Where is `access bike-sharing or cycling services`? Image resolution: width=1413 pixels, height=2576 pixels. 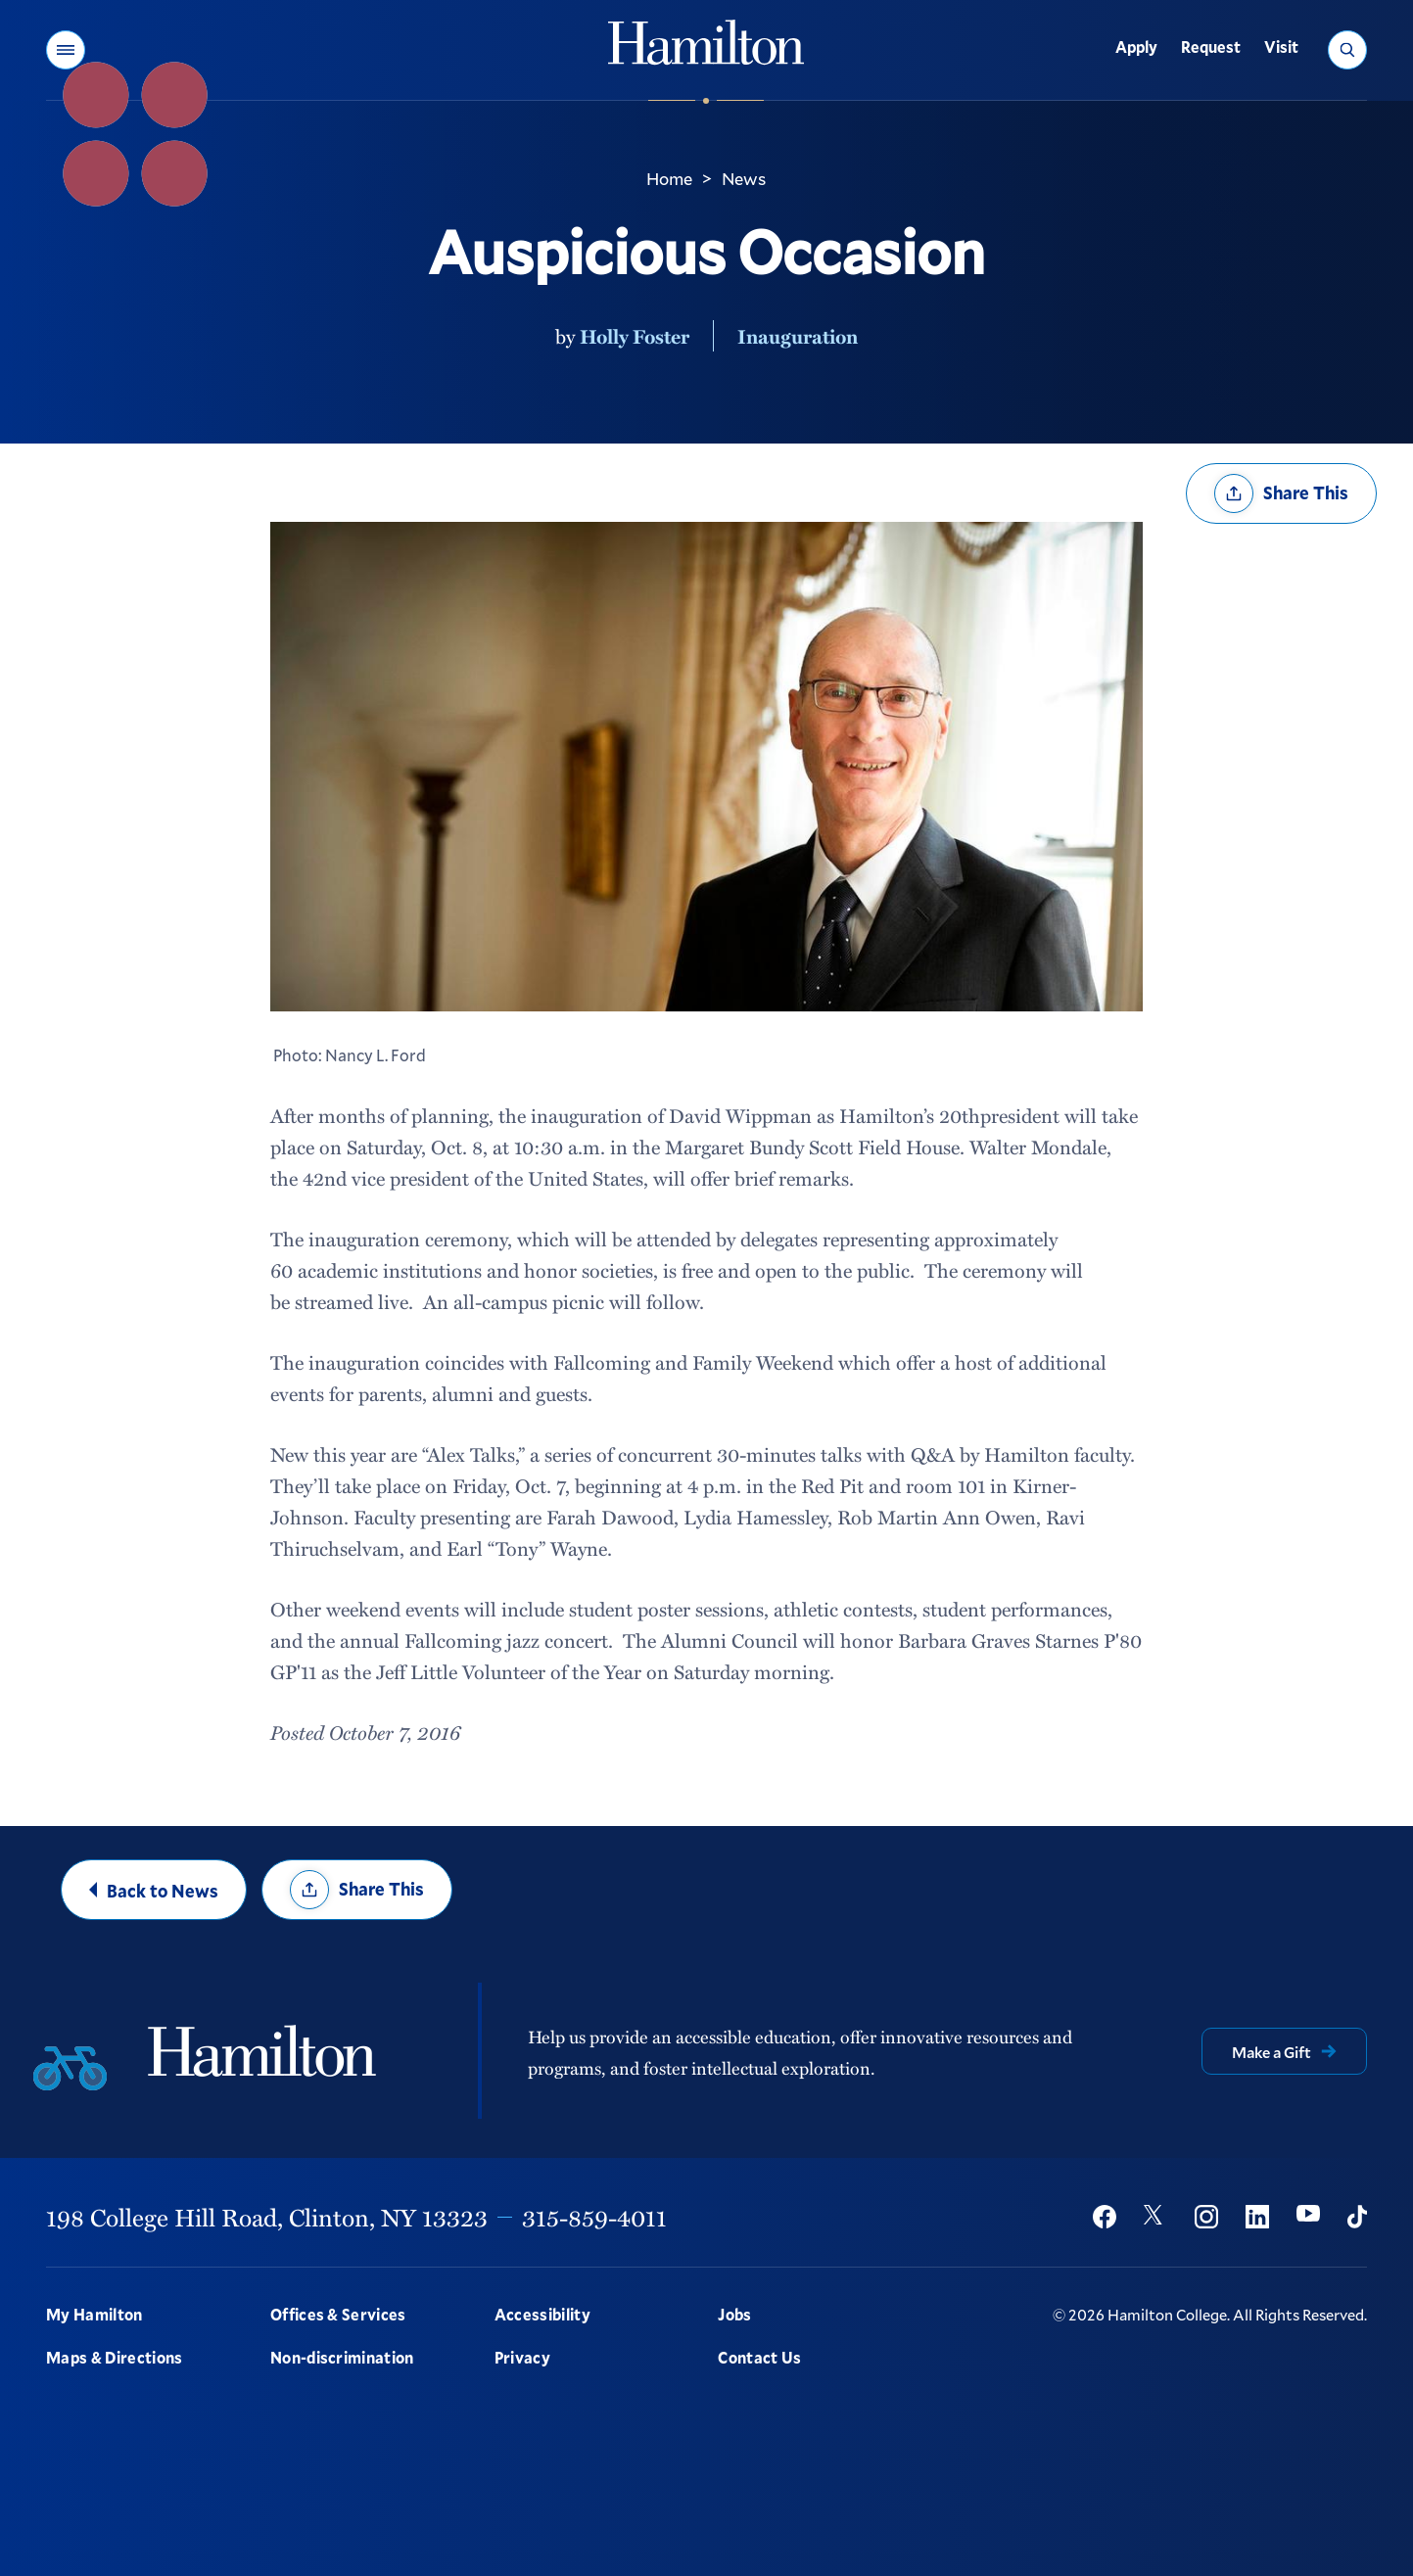
access bike-sharing or cycling services is located at coordinates (70, 2067).